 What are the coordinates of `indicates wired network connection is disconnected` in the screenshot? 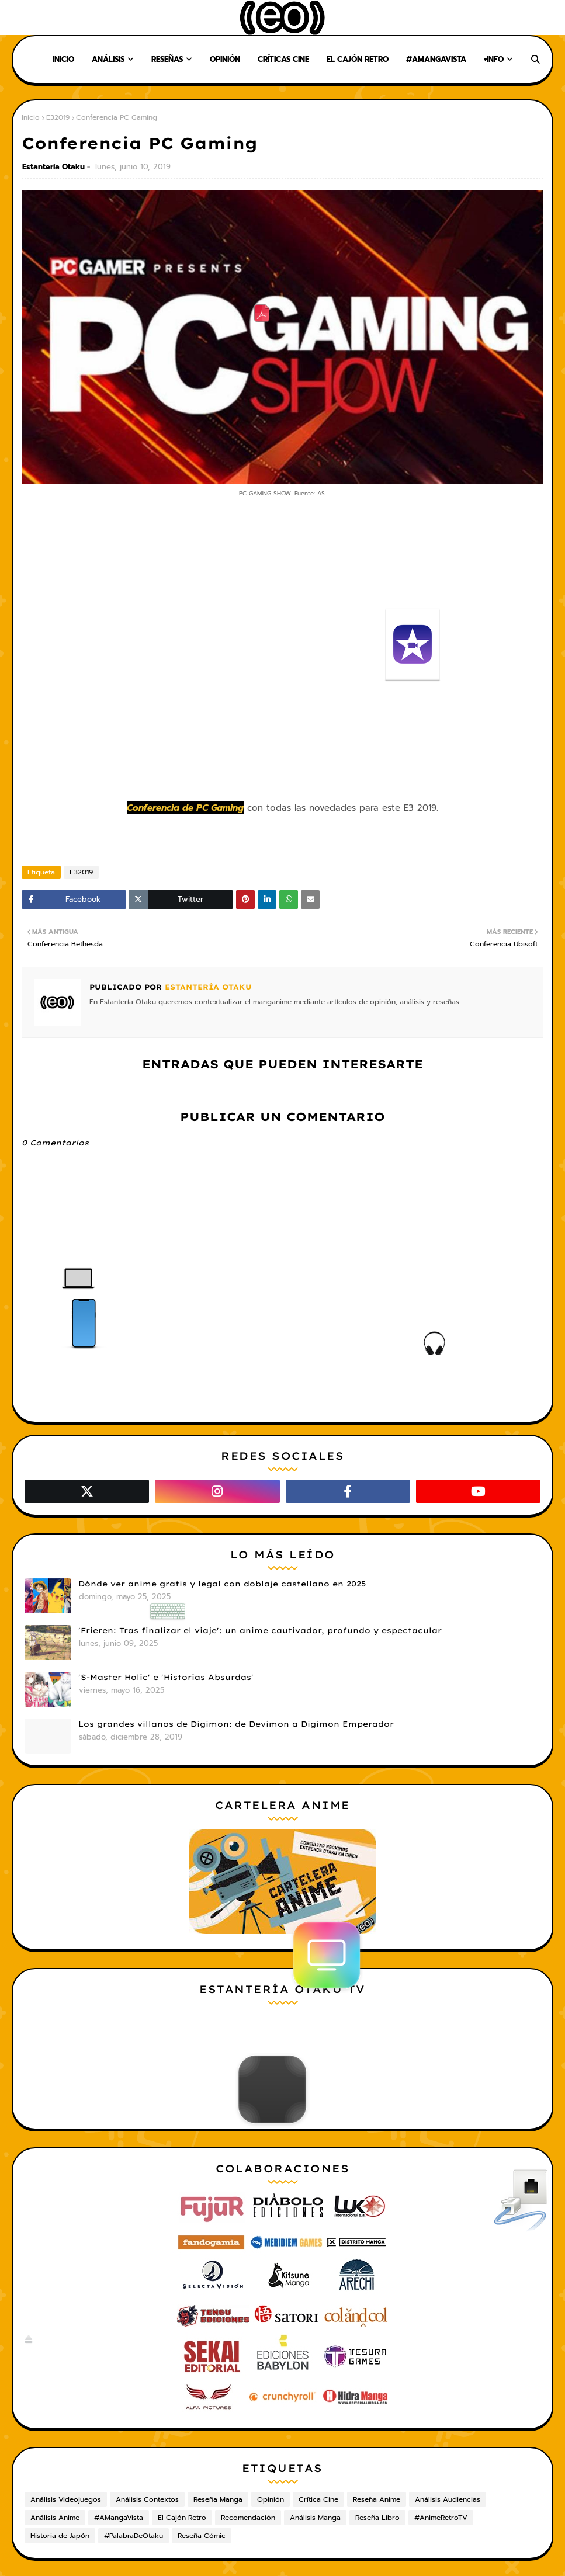 It's located at (522, 2200).